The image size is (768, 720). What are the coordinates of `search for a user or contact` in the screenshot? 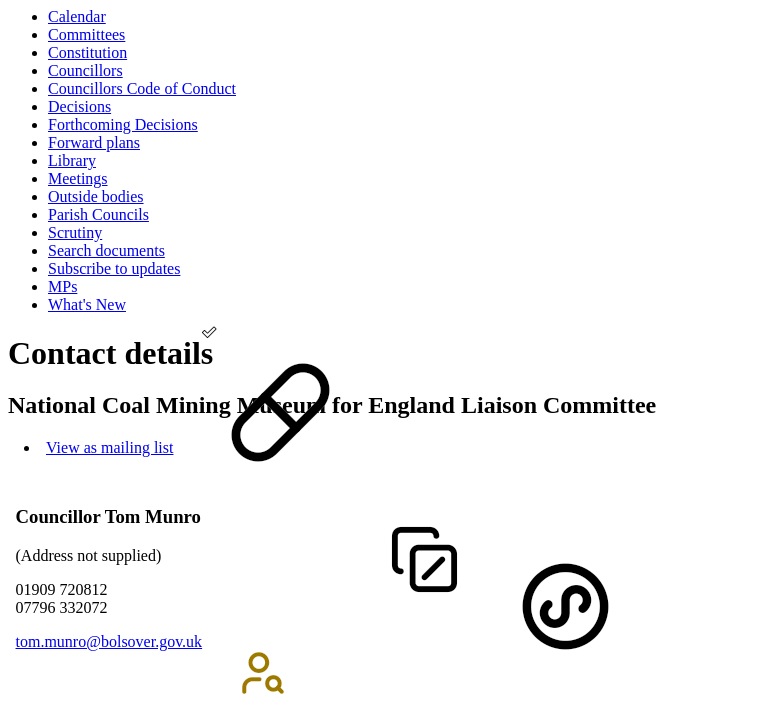 It's located at (263, 673).